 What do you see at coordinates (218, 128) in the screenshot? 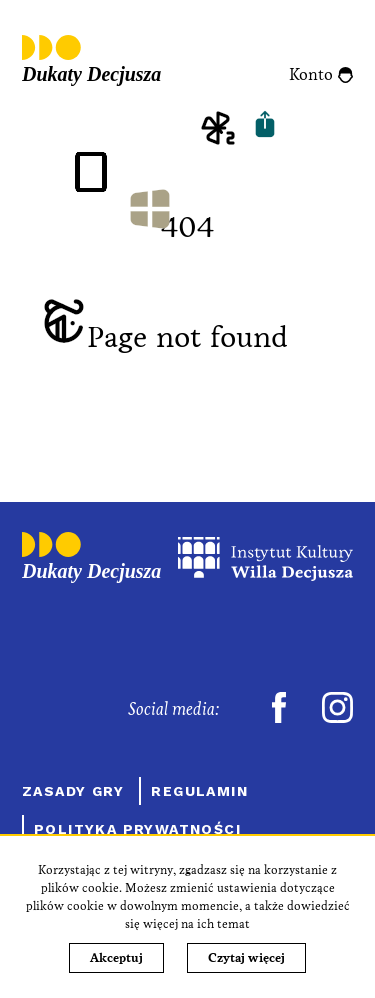
I see `adjust car fan to speed level 2` at bounding box center [218, 128].